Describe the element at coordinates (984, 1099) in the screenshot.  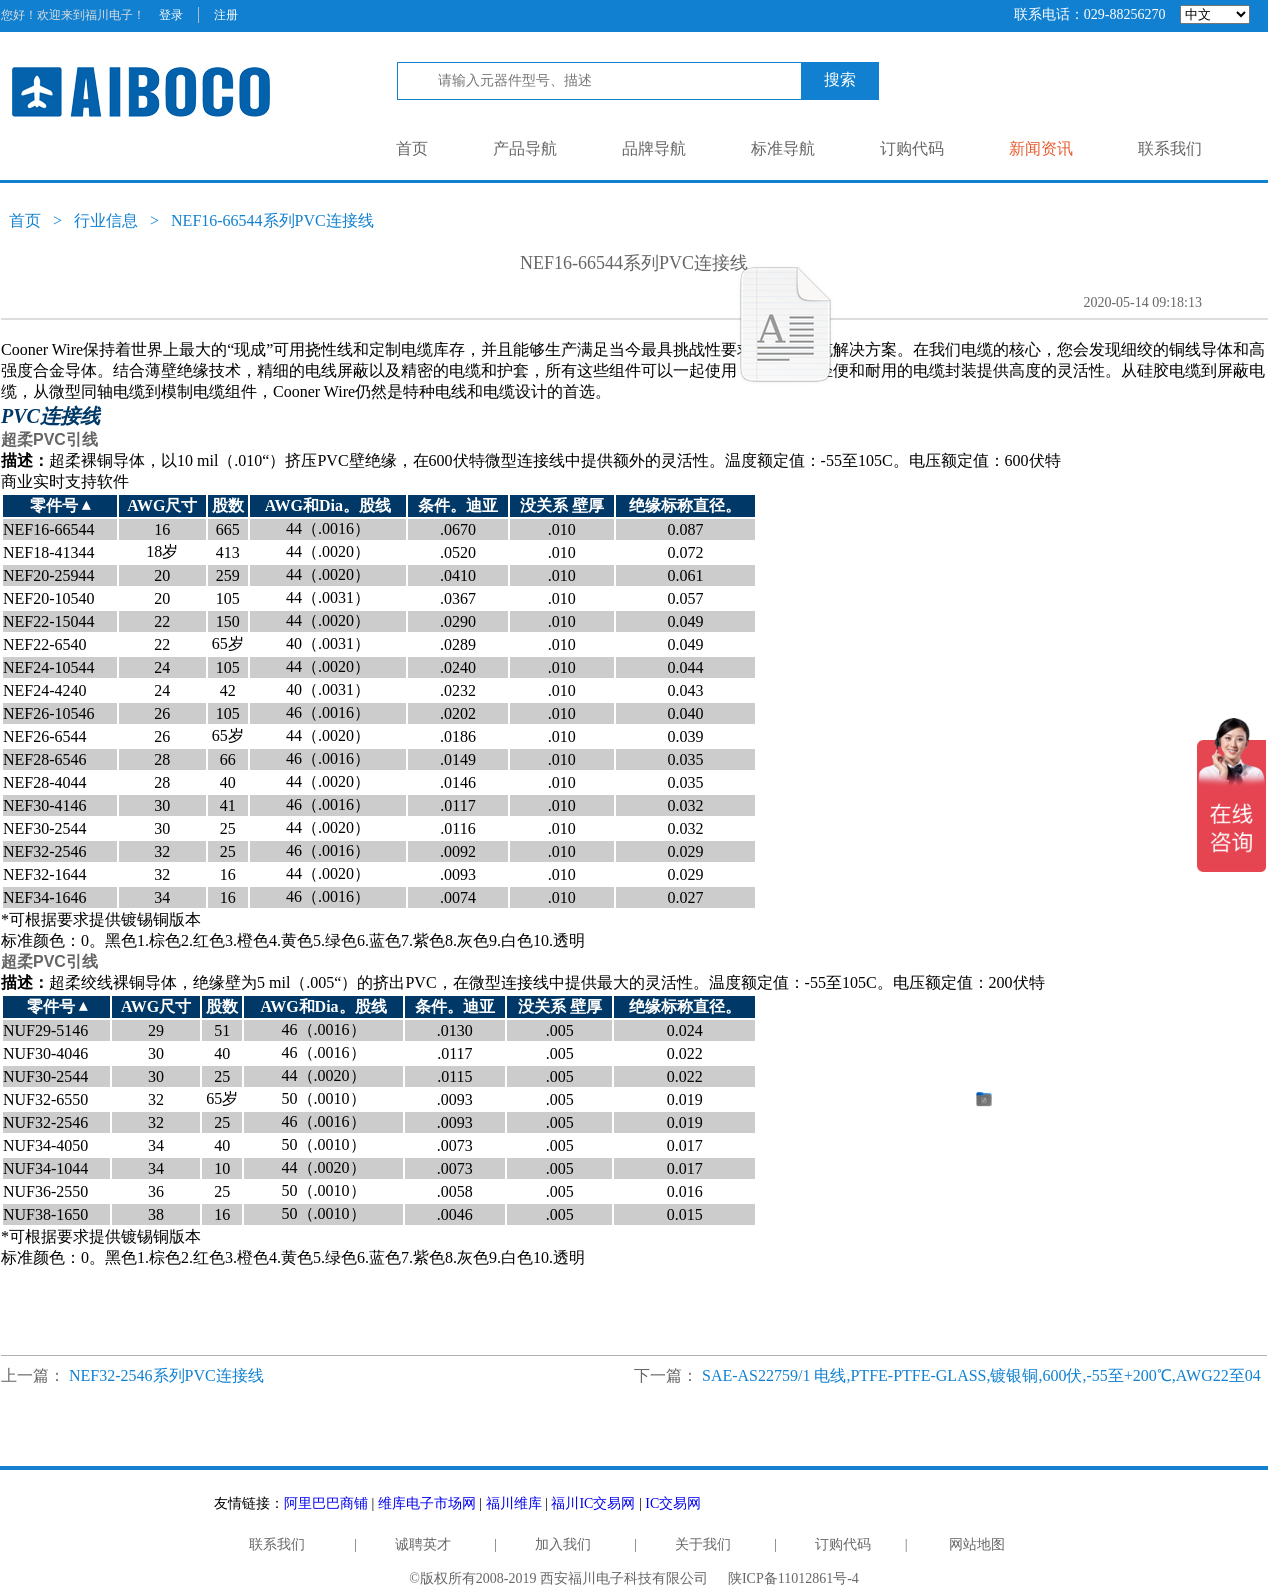
I see `open your documents folder` at that location.